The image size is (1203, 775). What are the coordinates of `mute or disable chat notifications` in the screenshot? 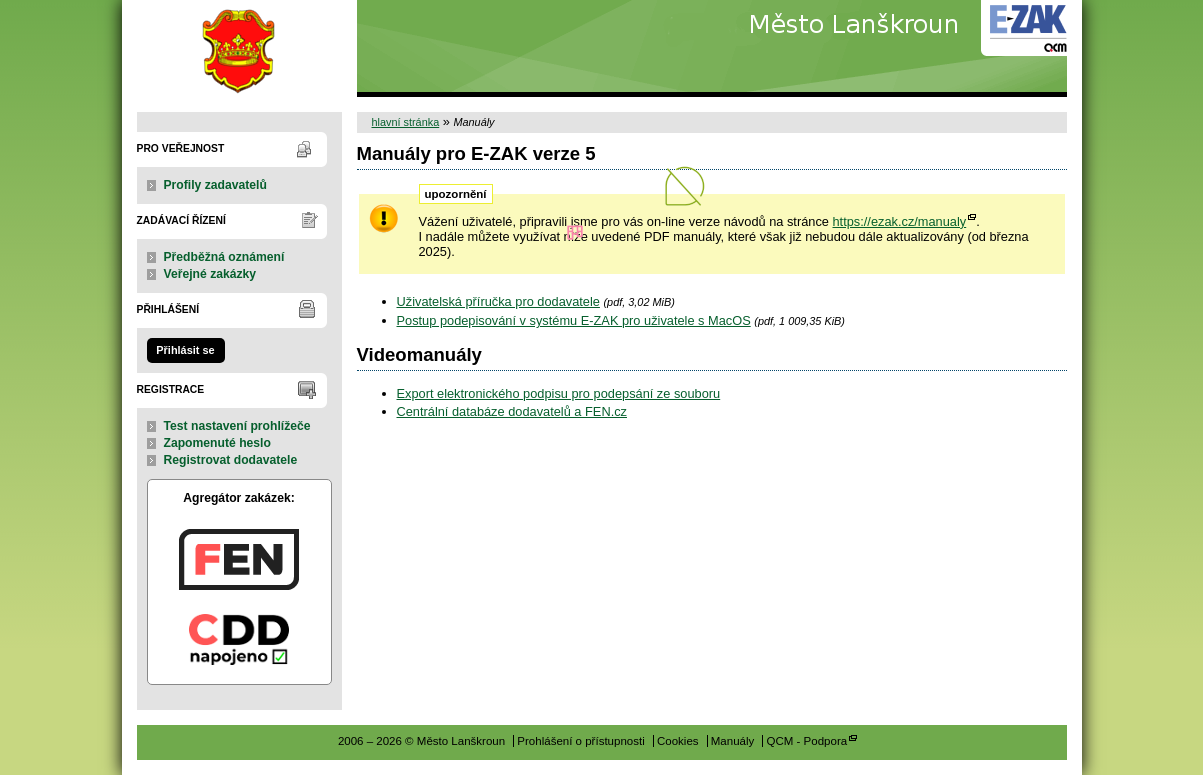 It's located at (684, 187).